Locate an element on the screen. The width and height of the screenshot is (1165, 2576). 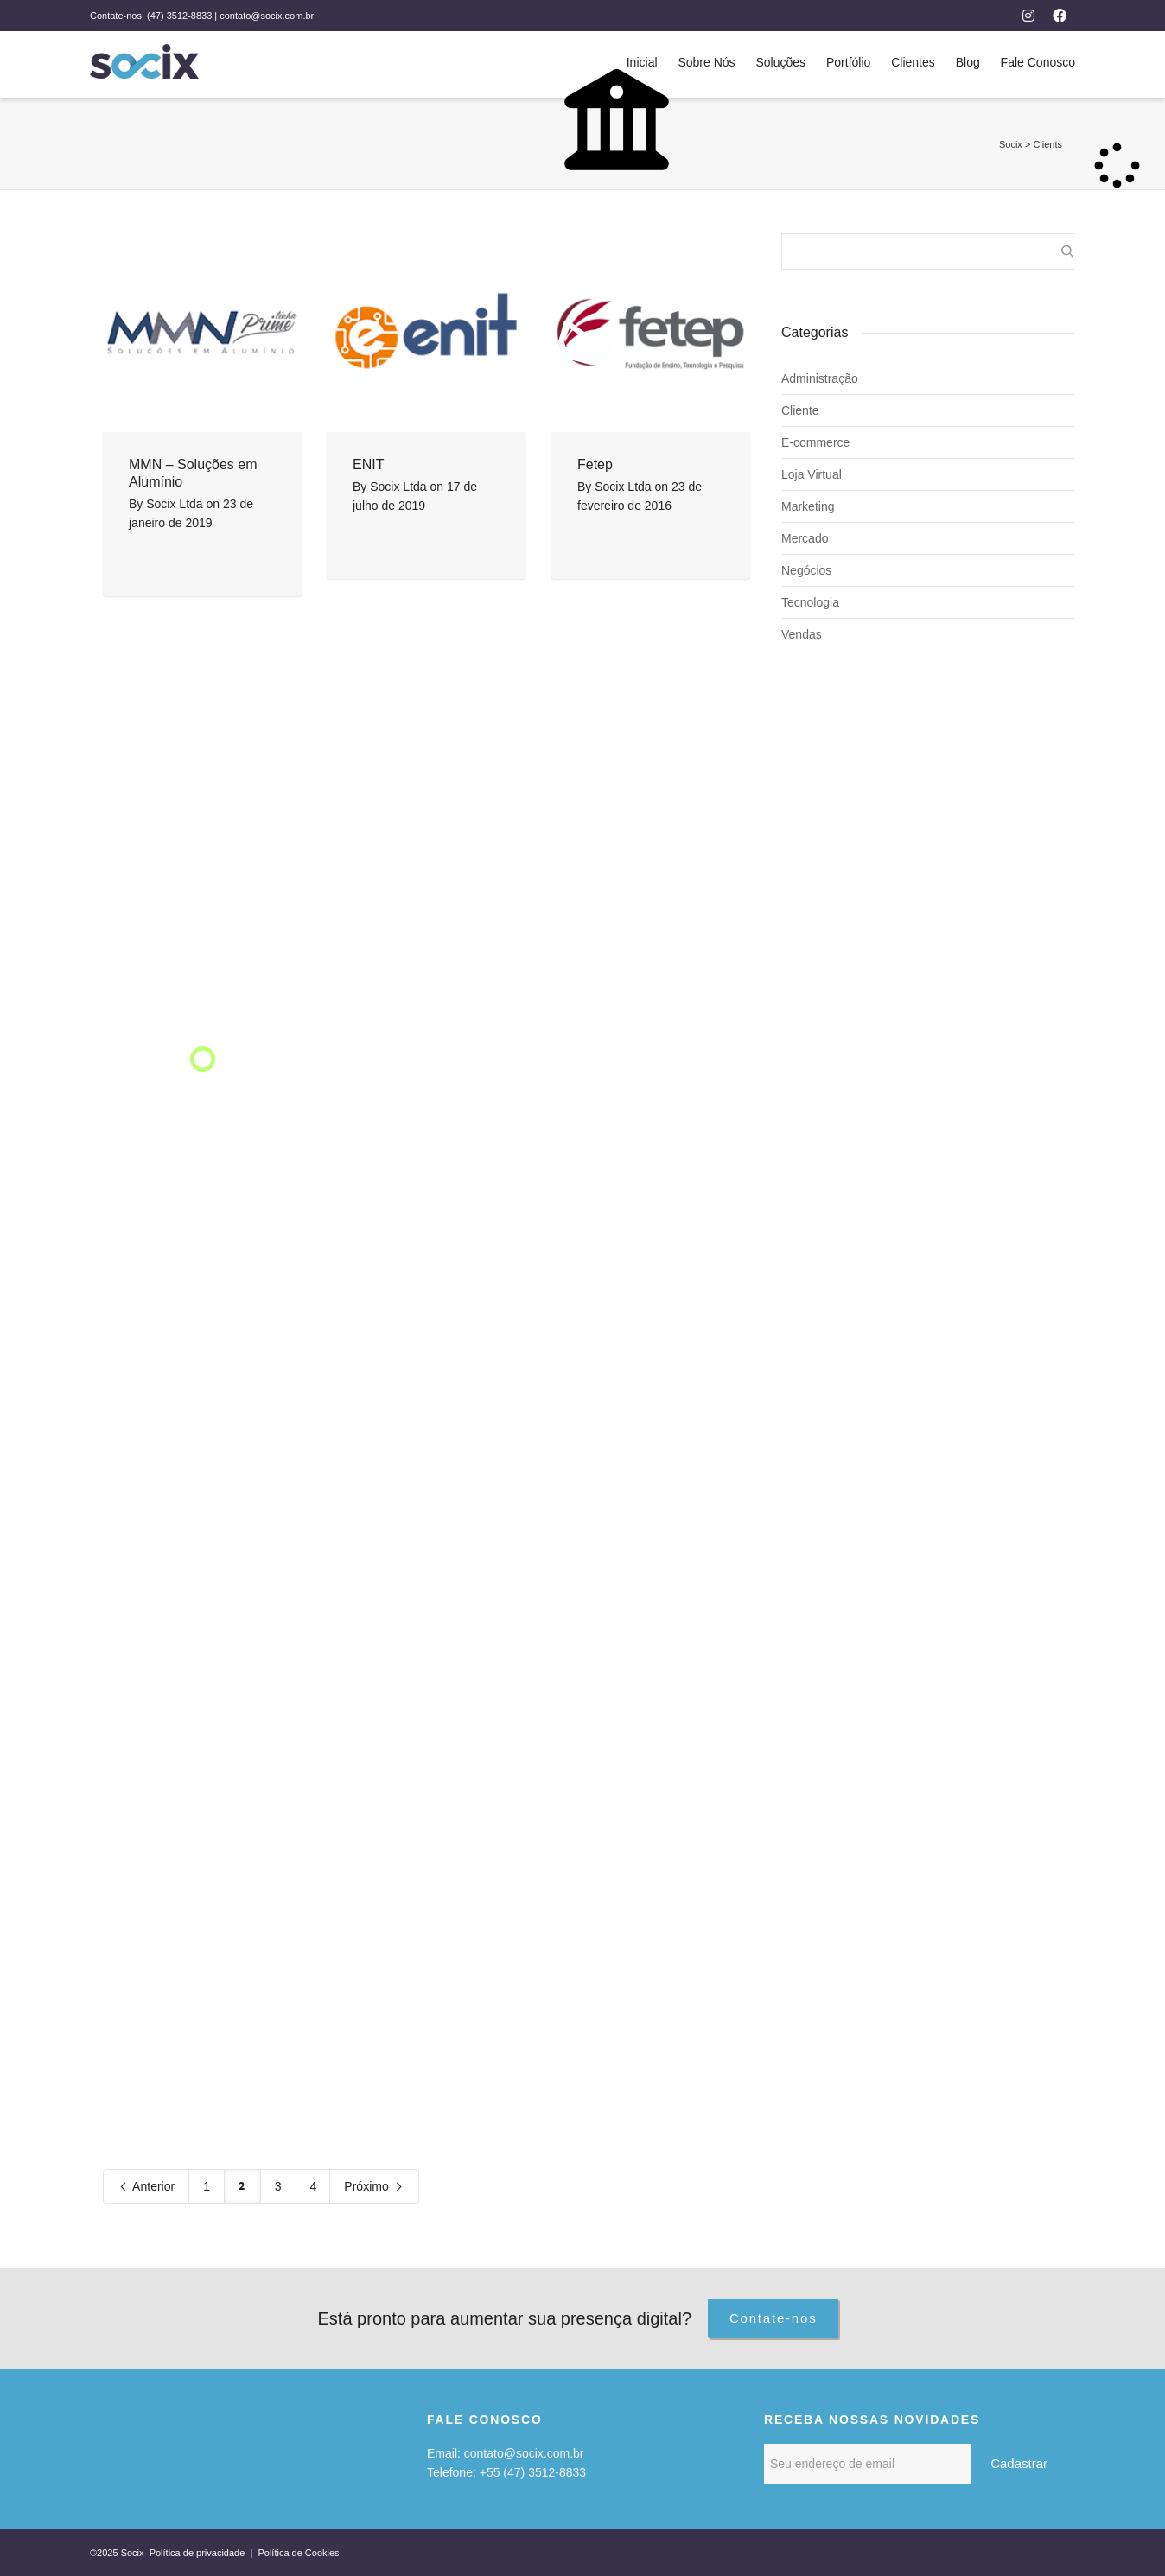
indicates gender-neutral or unspecified gender option is located at coordinates (202, 1059).